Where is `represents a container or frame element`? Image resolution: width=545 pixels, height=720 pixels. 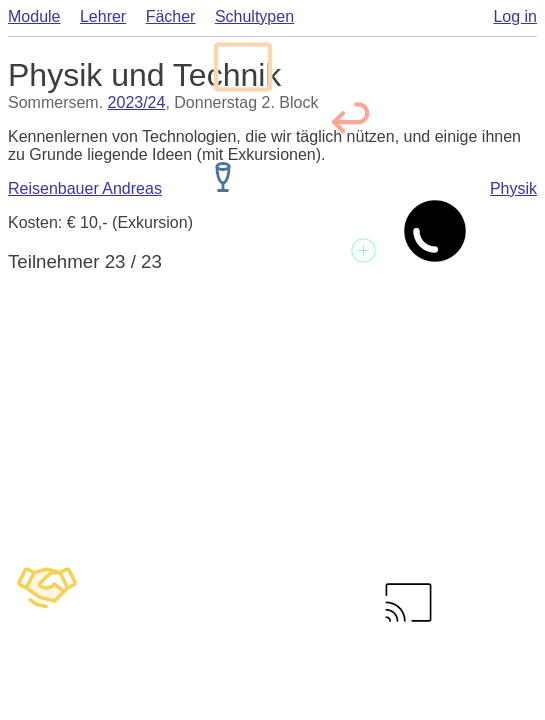
represents a container or frame element is located at coordinates (243, 67).